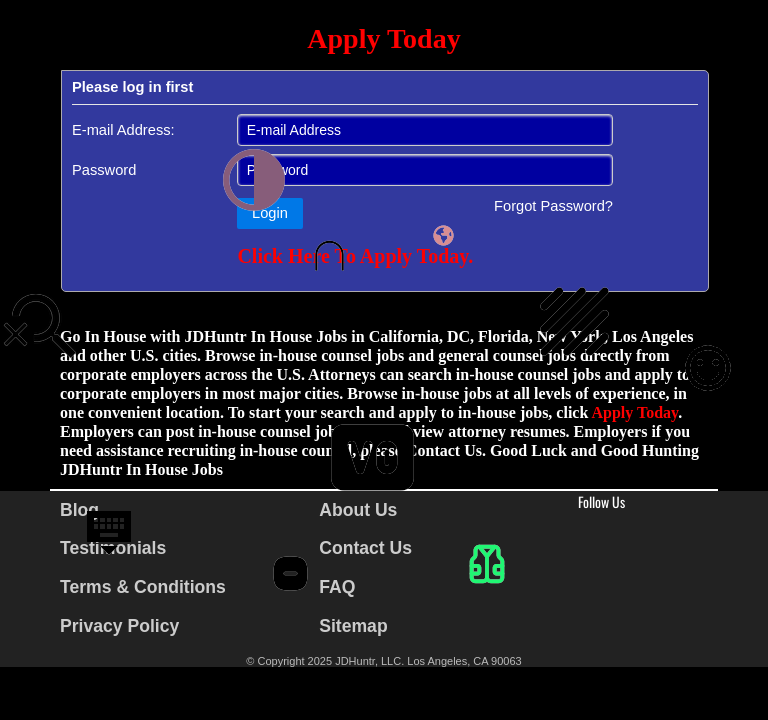 This screenshot has width=768, height=720. What do you see at coordinates (708, 368) in the screenshot?
I see `insert an emoji or emoticon` at bounding box center [708, 368].